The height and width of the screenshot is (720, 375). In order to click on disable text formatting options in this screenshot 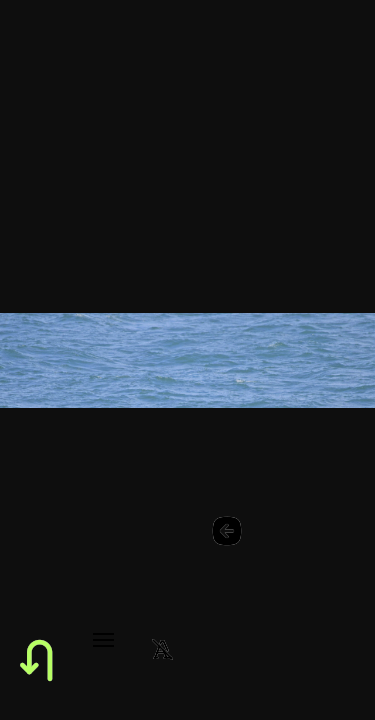, I will do `click(162, 649)`.